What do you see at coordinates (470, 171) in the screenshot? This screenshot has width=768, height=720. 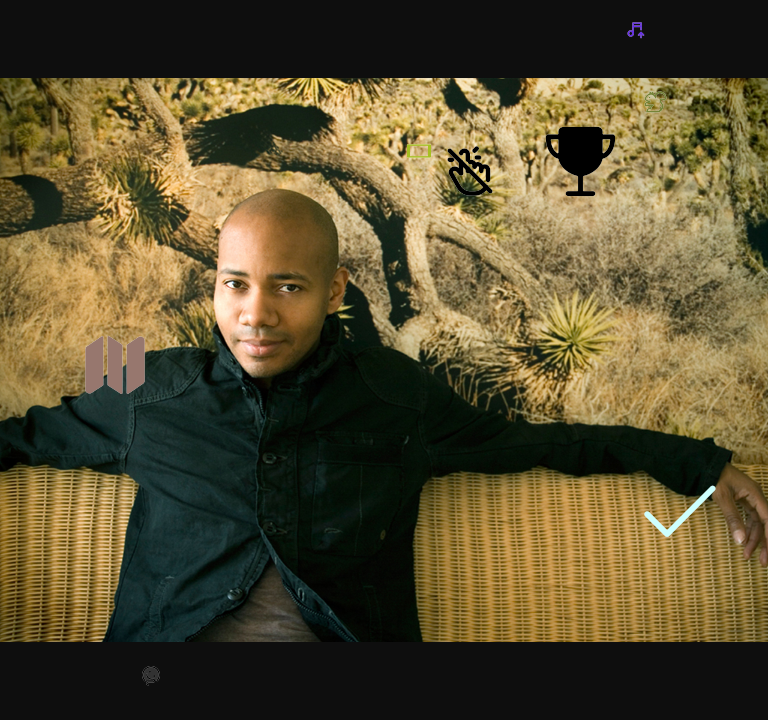 I see `click or tap interaction disabled` at bounding box center [470, 171].